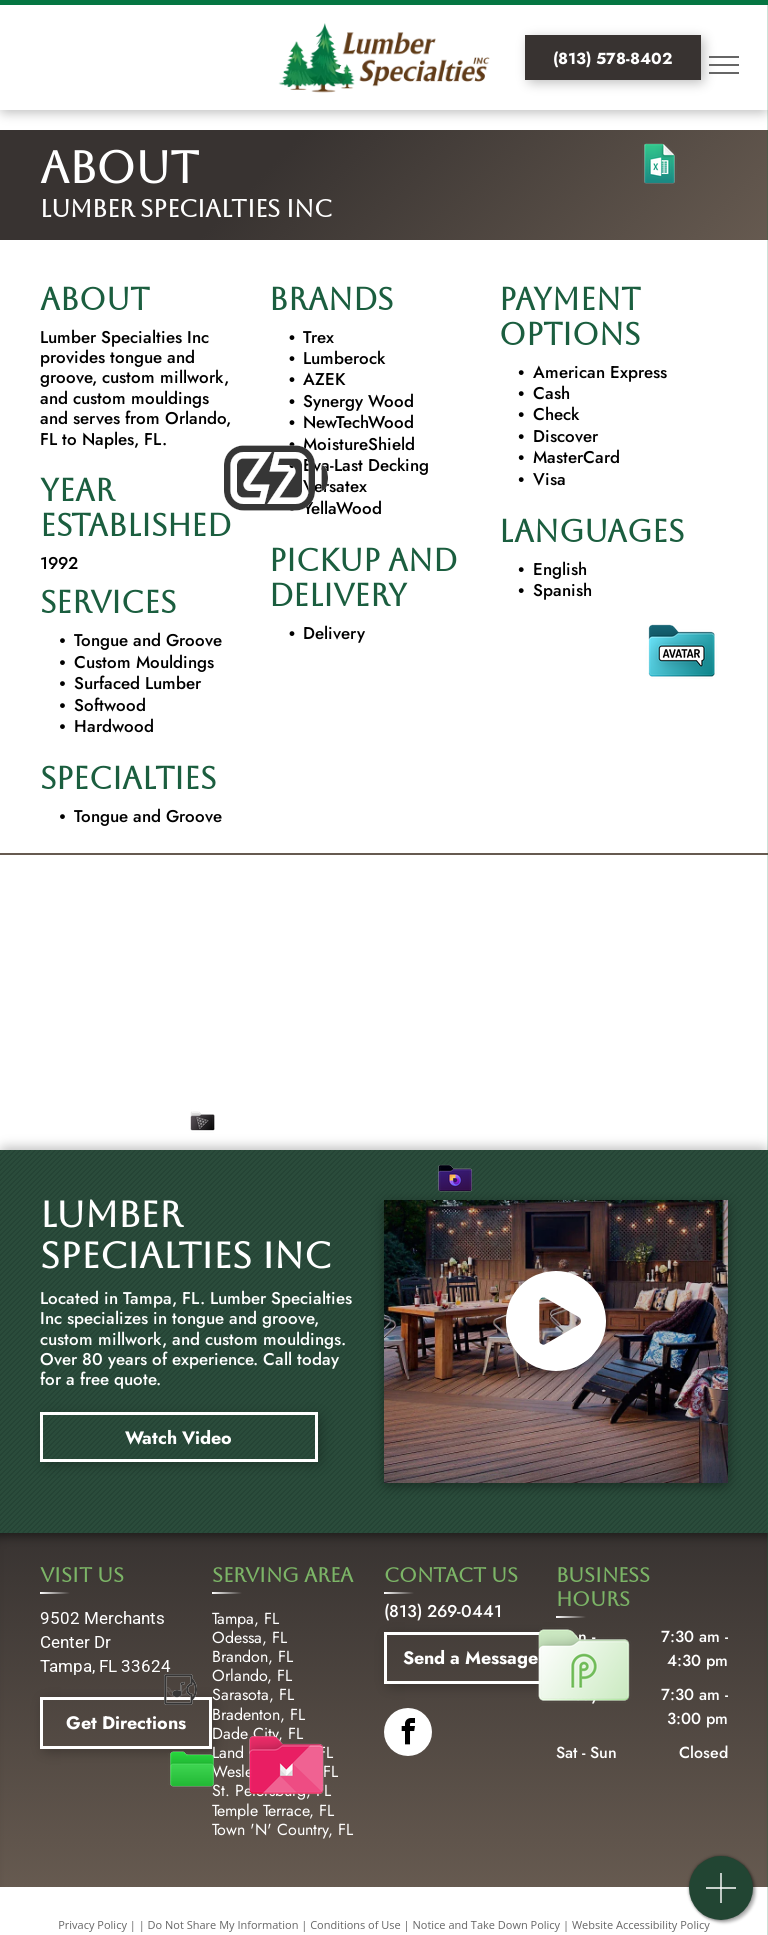 The width and height of the screenshot is (768, 1935). Describe the element at coordinates (659, 163) in the screenshot. I see `microsoft excel template file with macros enabled` at that location.